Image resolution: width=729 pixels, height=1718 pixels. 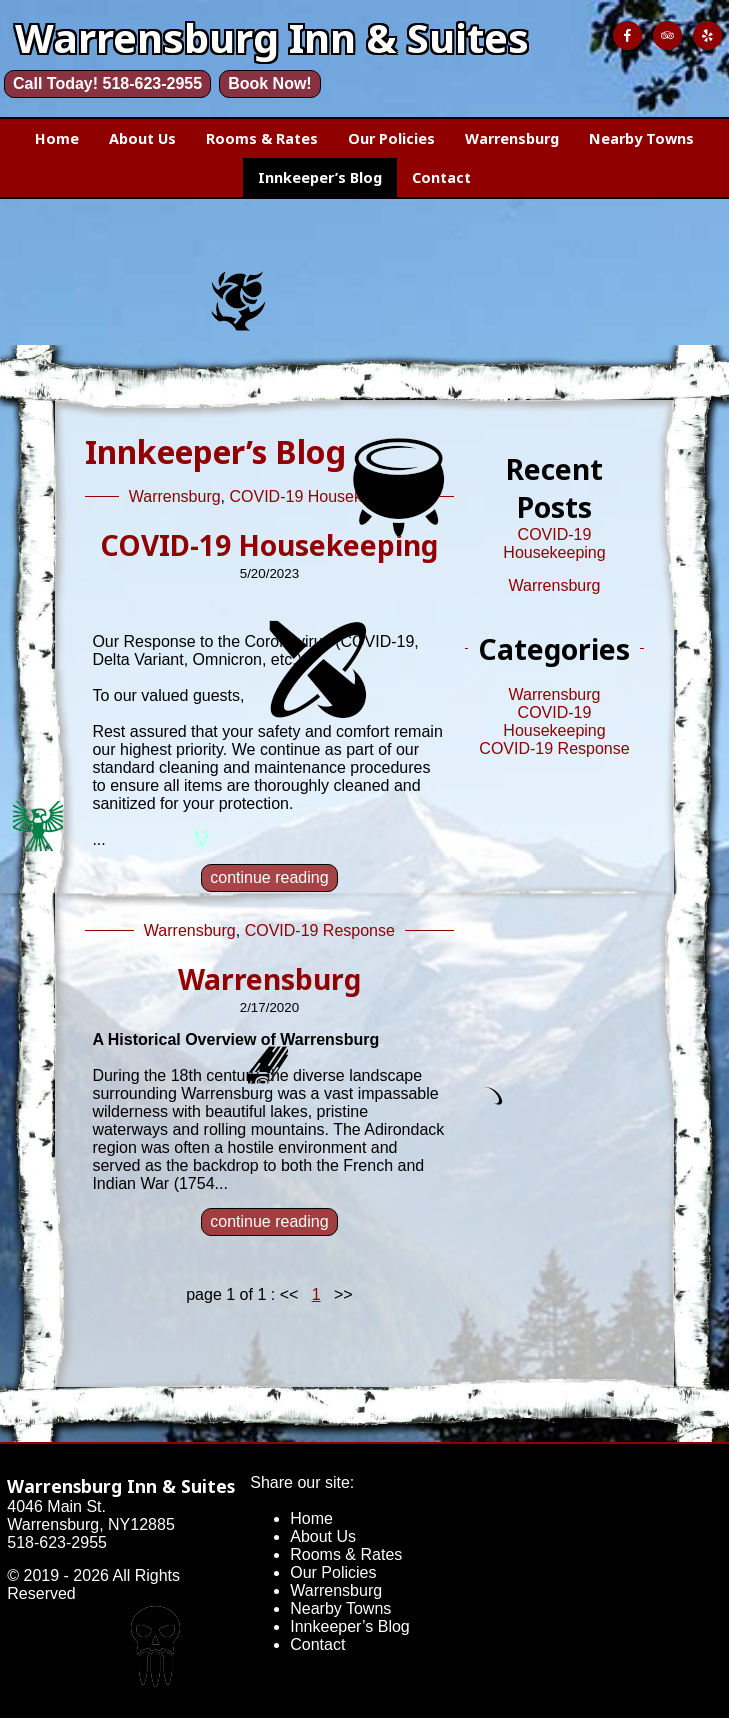 What do you see at coordinates (398, 487) in the screenshot?
I see `access crafting or potion brewing features` at bounding box center [398, 487].